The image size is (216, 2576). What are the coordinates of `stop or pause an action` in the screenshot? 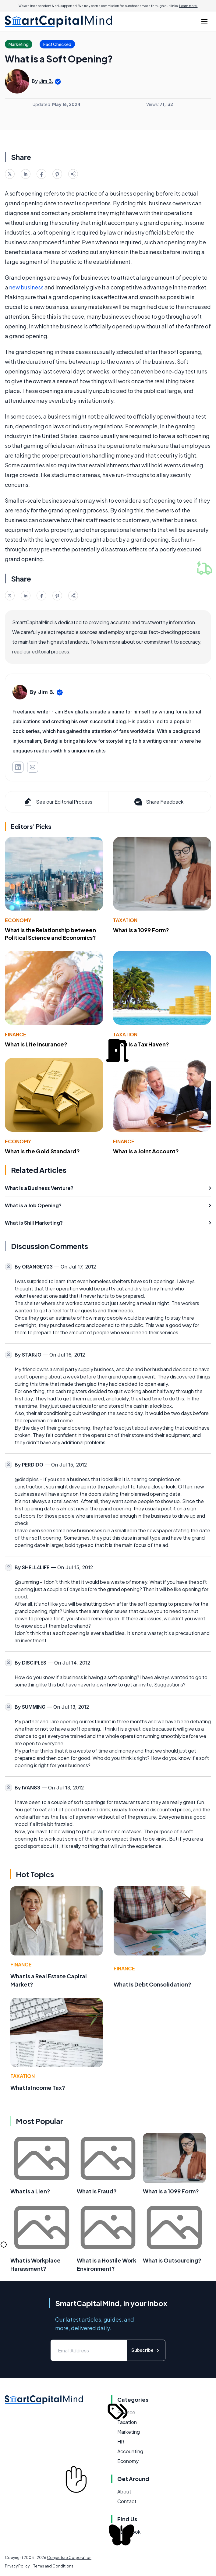 It's located at (76, 2479).